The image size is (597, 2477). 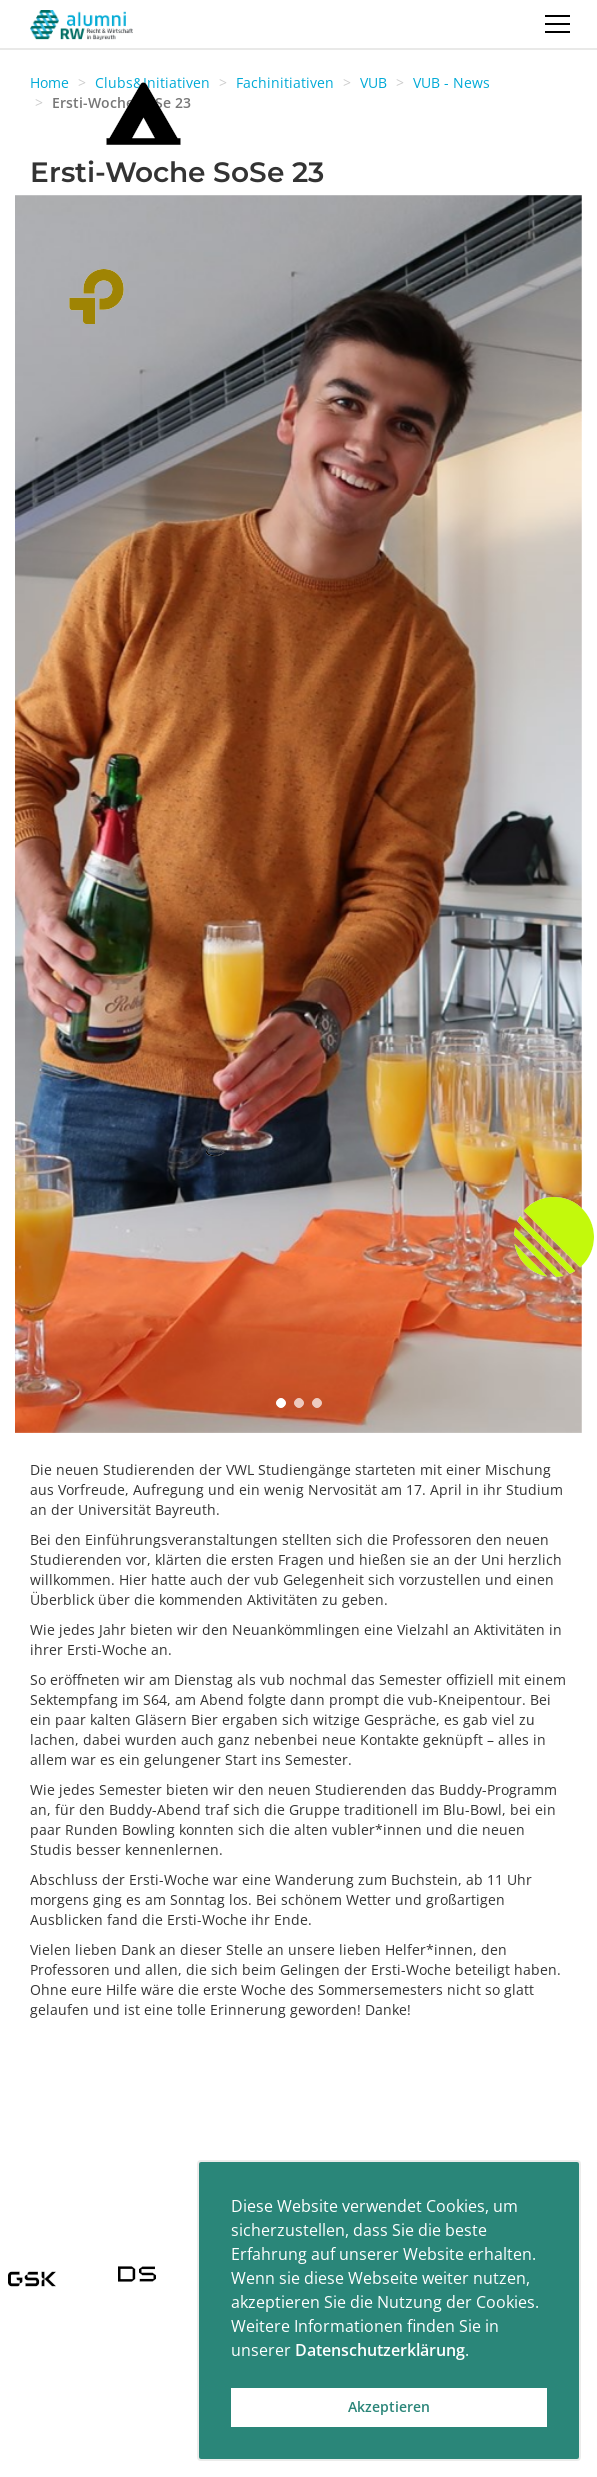 What do you see at coordinates (32, 2279) in the screenshot?
I see `GSK (GlaxoSmithKline) company logo` at bounding box center [32, 2279].